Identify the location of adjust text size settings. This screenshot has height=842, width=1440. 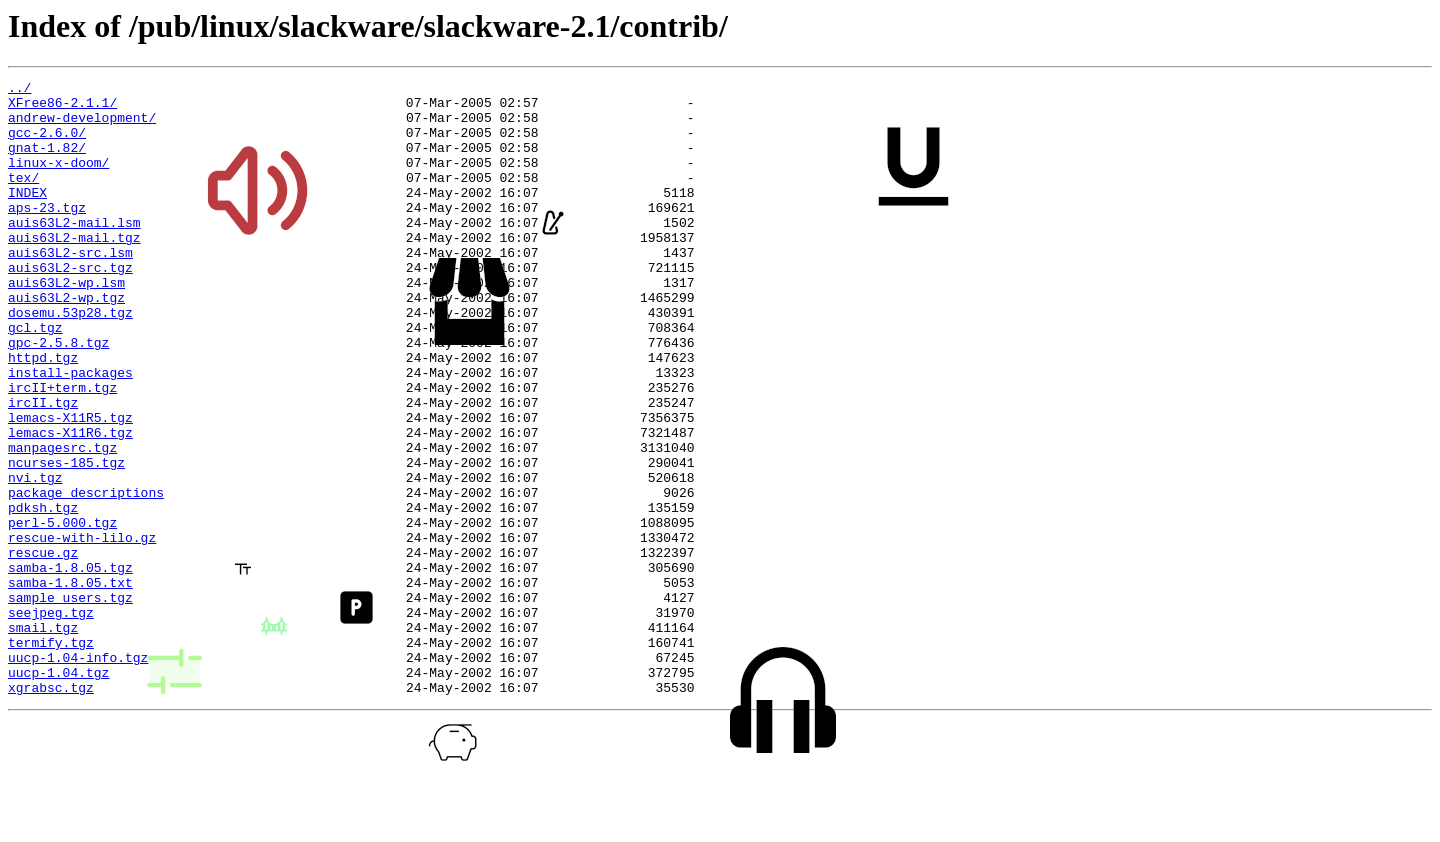
(243, 569).